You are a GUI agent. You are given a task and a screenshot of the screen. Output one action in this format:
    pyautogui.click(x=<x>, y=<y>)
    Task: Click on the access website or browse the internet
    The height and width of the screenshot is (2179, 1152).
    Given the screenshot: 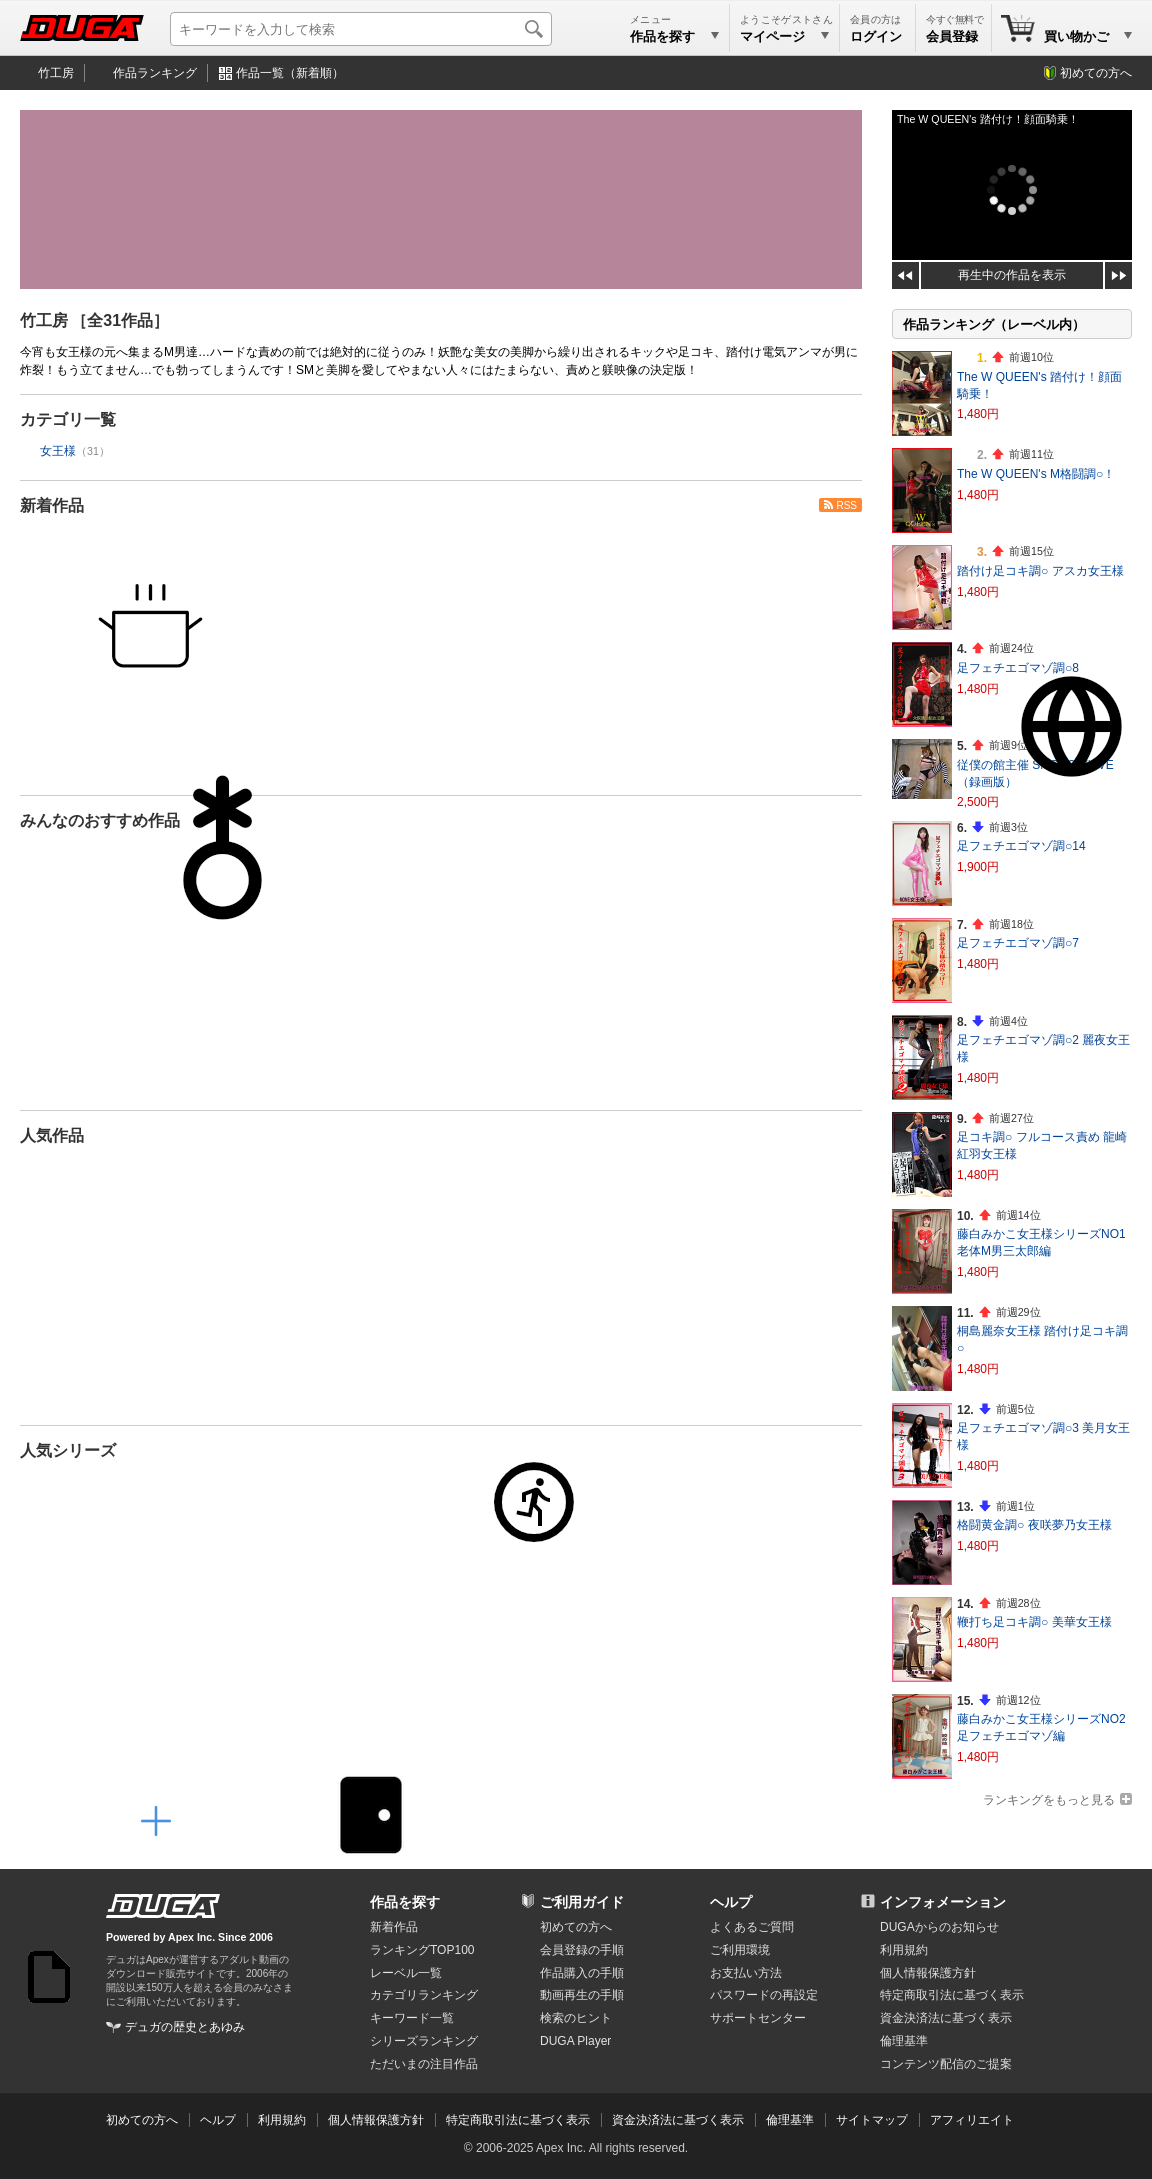 What is the action you would take?
    pyautogui.click(x=1071, y=726)
    